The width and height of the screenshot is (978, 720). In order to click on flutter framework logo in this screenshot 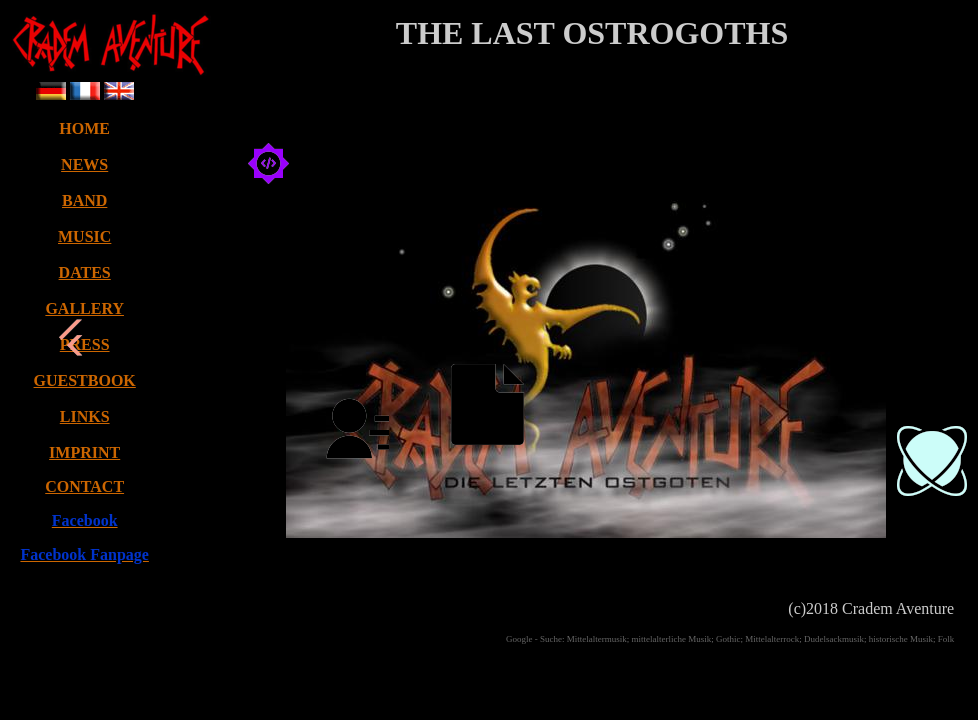, I will do `click(72, 337)`.